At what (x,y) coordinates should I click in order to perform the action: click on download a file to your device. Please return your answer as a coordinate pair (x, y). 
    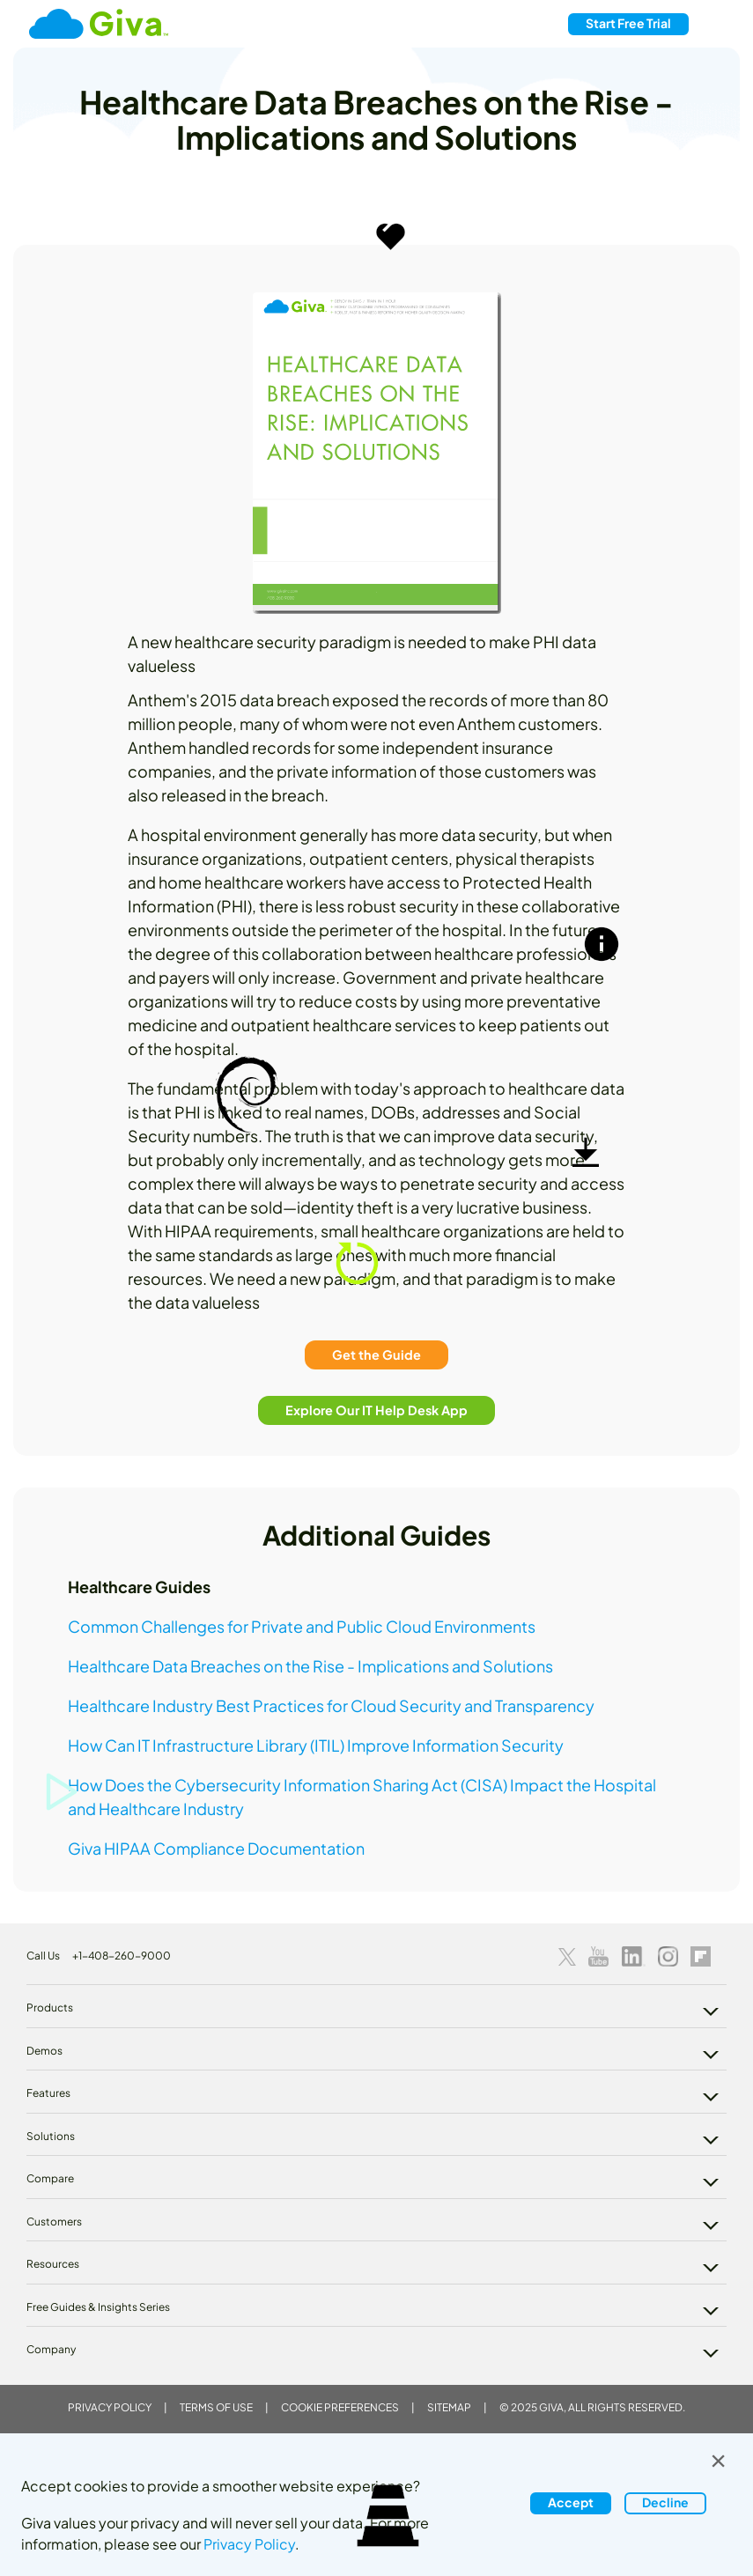
    Looking at the image, I should click on (586, 1154).